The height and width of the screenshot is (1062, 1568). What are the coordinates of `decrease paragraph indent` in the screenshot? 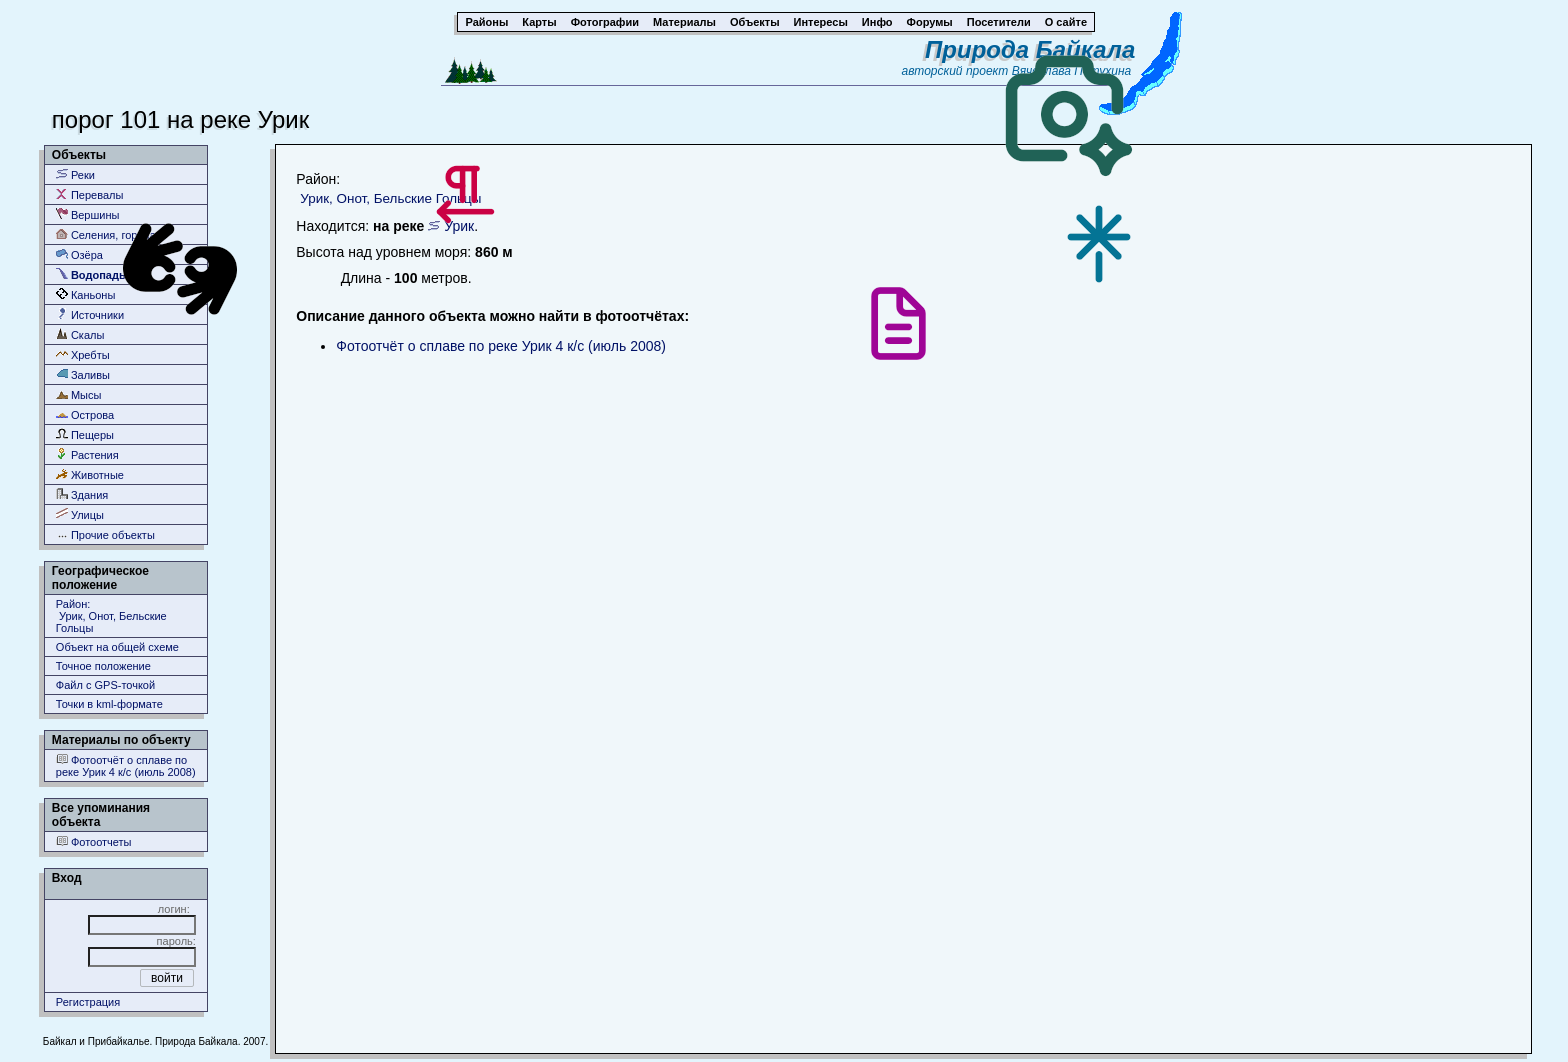 It's located at (465, 194).